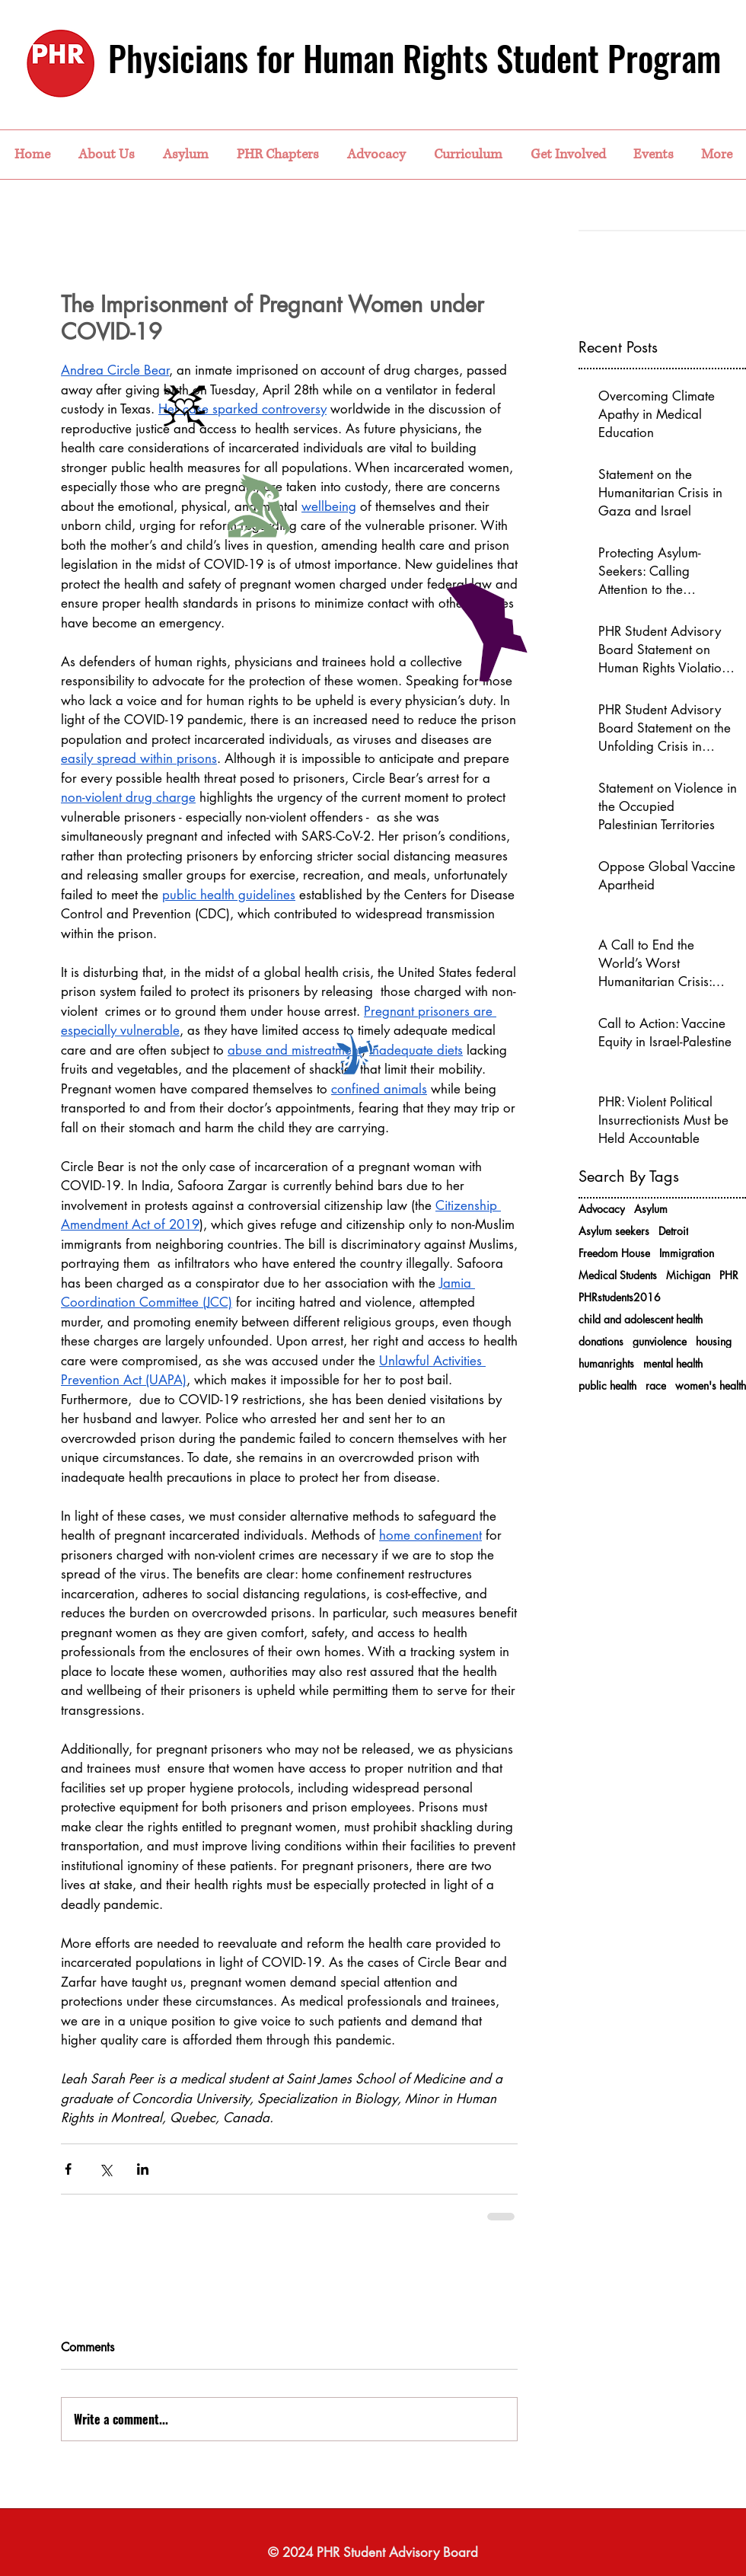 The height and width of the screenshot is (2576, 746). What do you see at coordinates (357, 1053) in the screenshot?
I see `indicates a broken or damaged weapon` at bounding box center [357, 1053].